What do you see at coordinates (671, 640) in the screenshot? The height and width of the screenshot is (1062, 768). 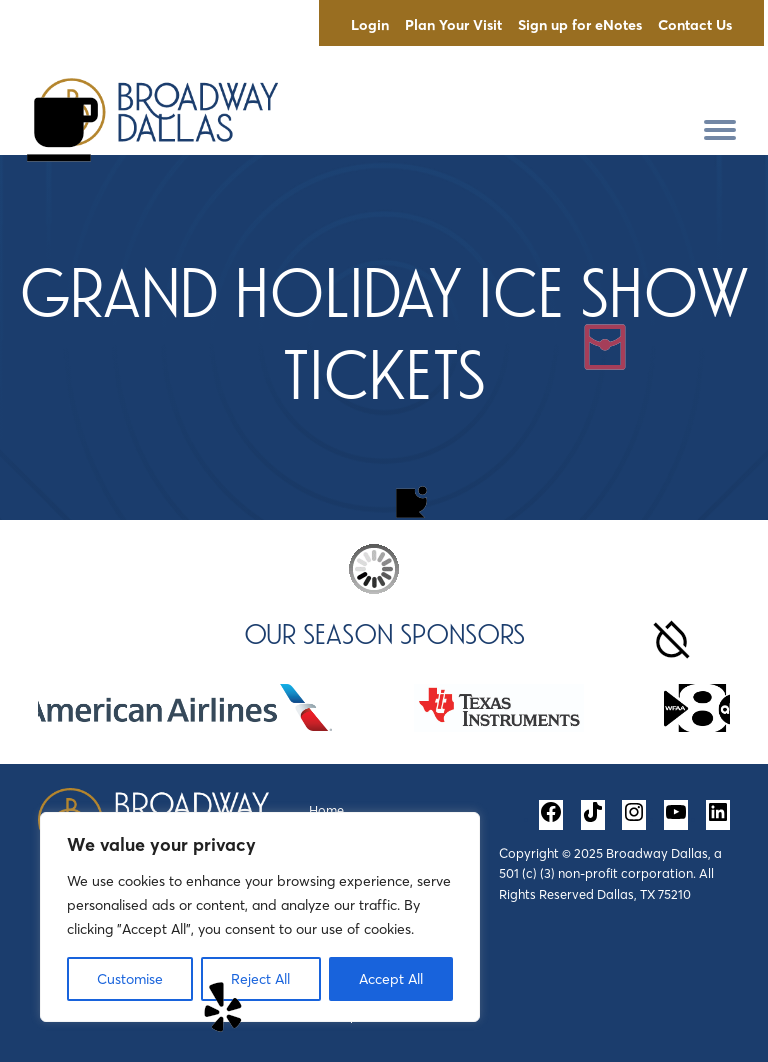 I see `disable blur effect` at bounding box center [671, 640].